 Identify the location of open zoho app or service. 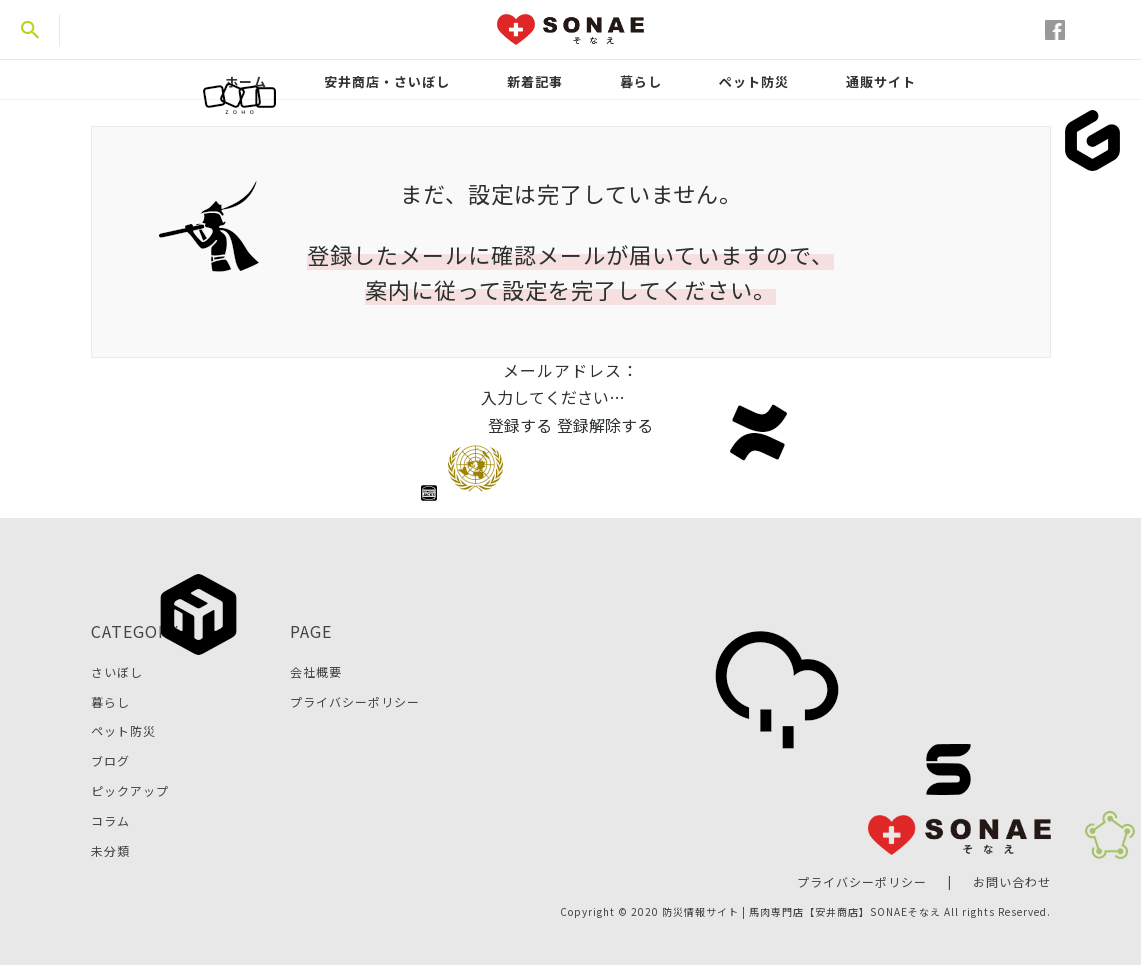
(239, 98).